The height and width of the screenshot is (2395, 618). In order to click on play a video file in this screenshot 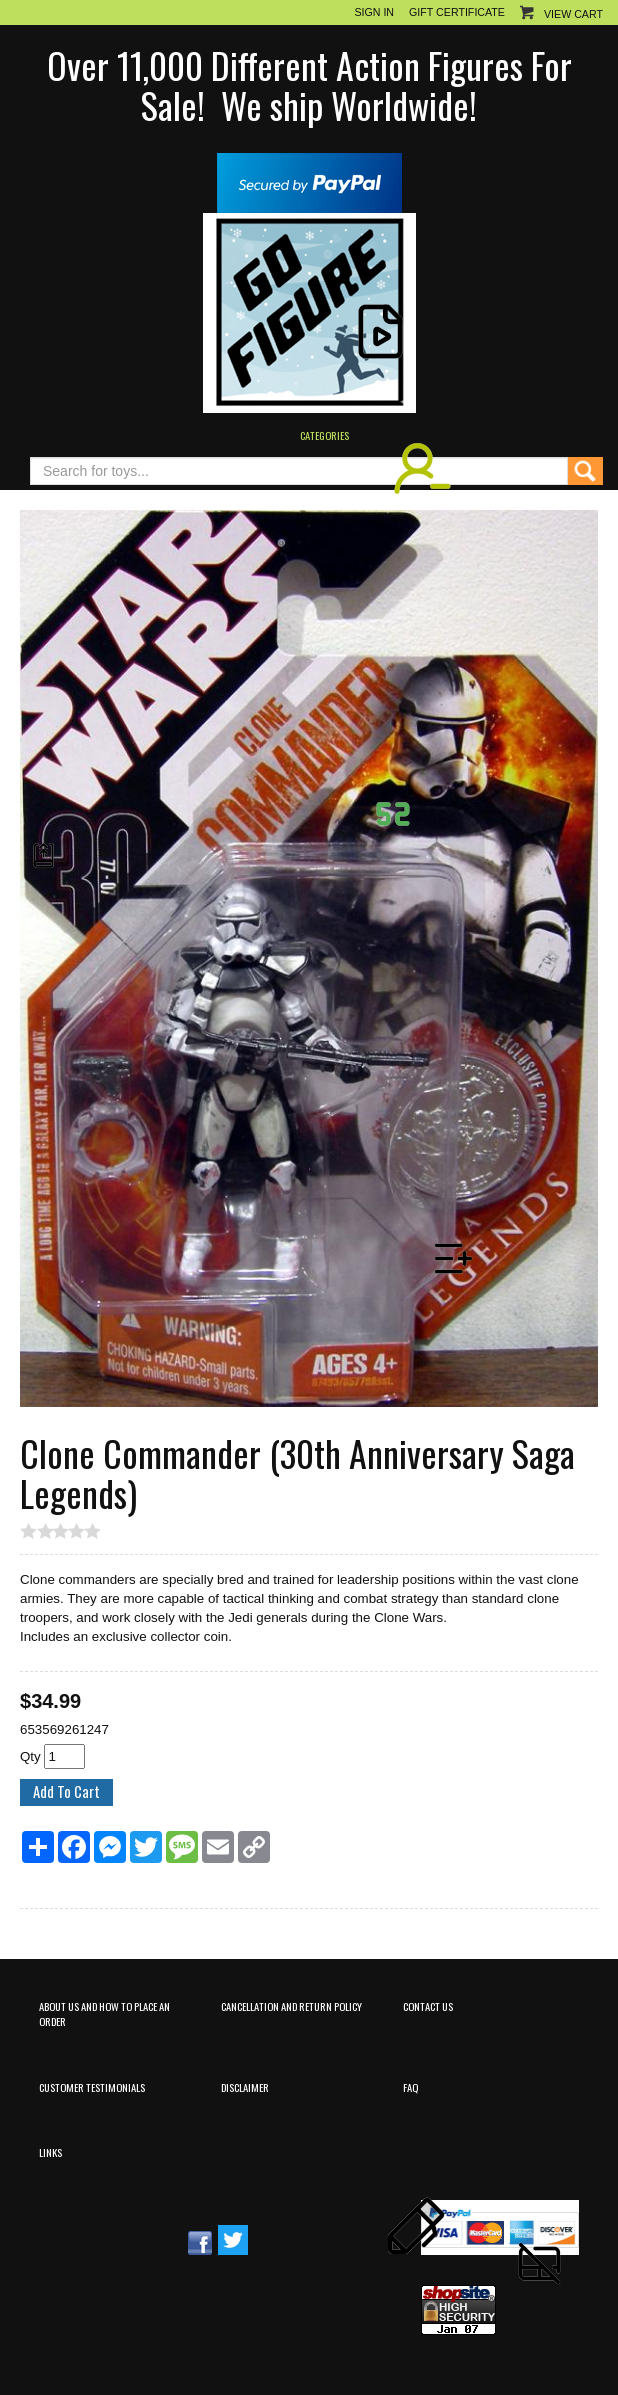, I will do `click(380, 331)`.